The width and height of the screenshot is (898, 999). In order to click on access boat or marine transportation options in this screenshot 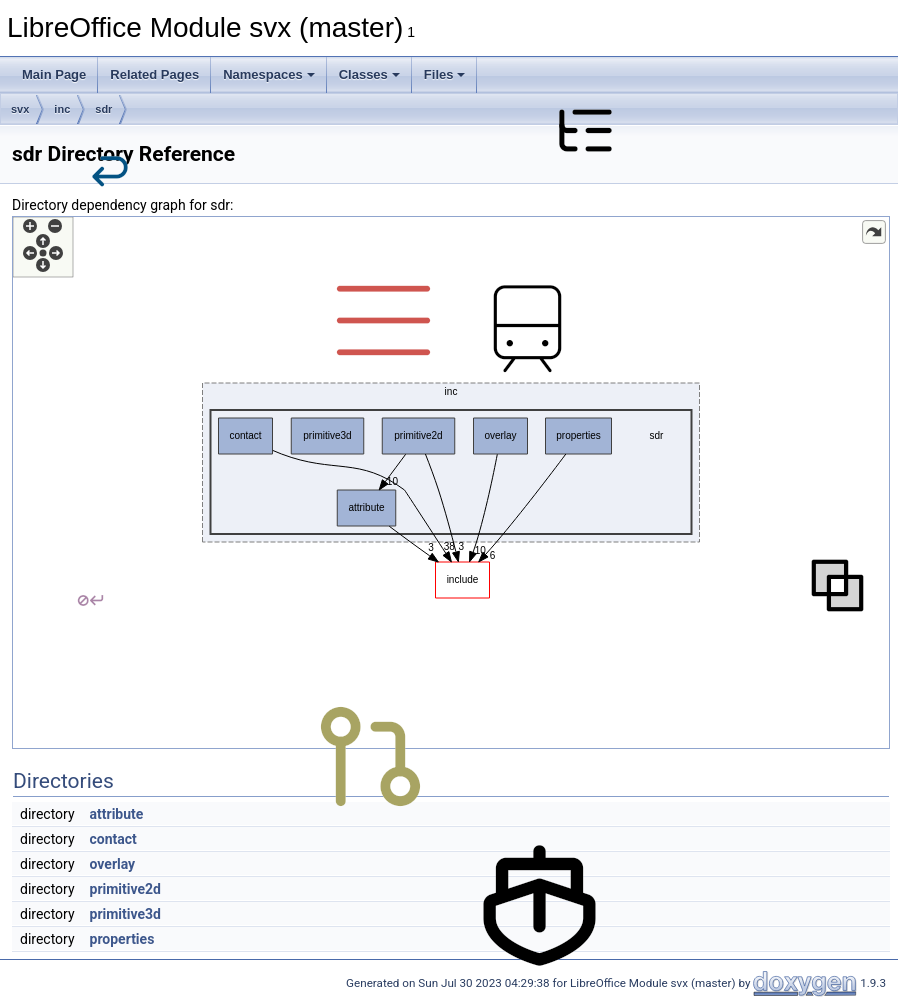, I will do `click(539, 905)`.